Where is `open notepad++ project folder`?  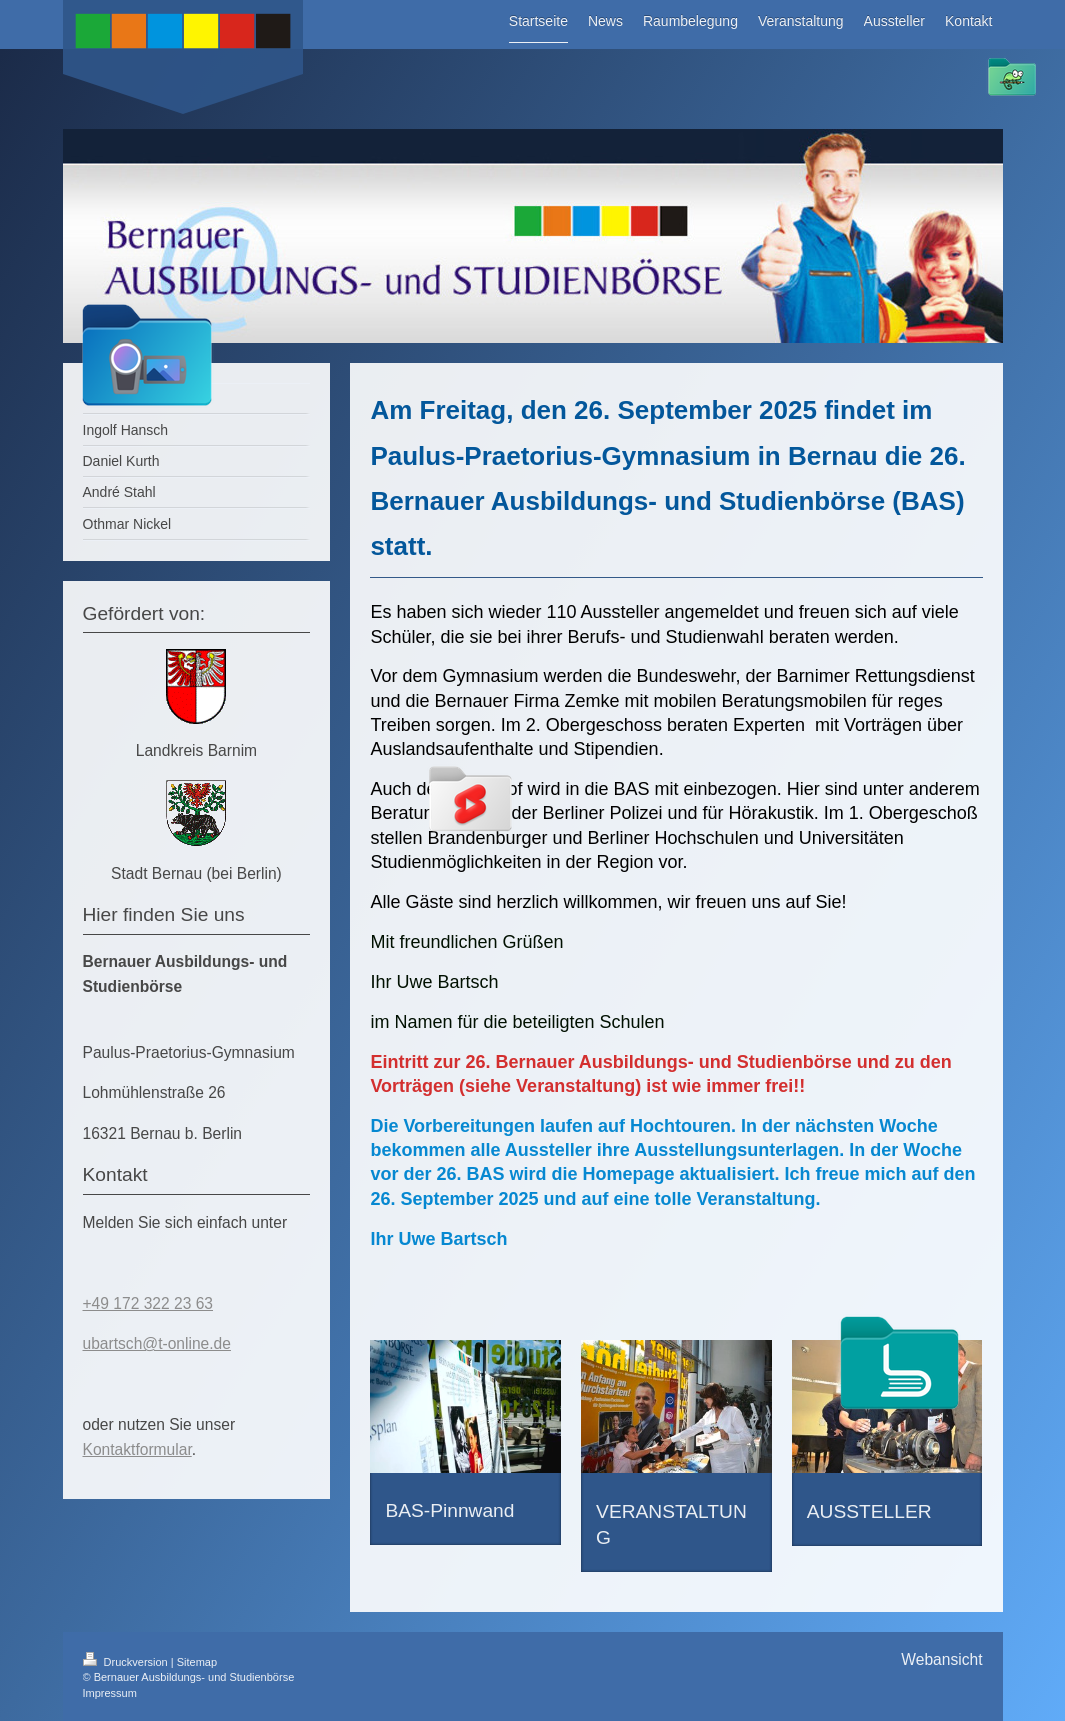
open notepad++ project folder is located at coordinates (1012, 78).